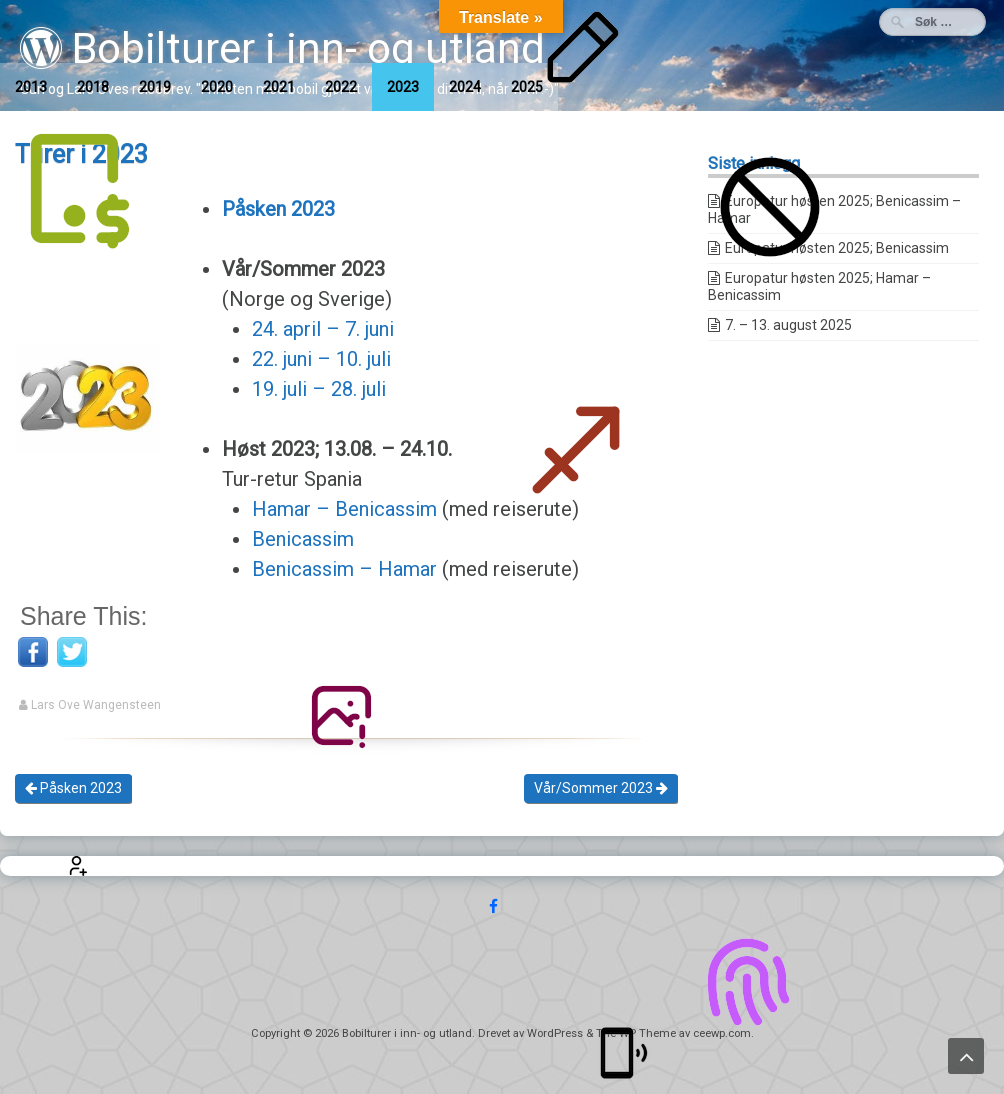 This screenshot has height=1094, width=1004. Describe the element at coordinates (341, 715) in the screenshot. I see `image upload error or warning` at that location.